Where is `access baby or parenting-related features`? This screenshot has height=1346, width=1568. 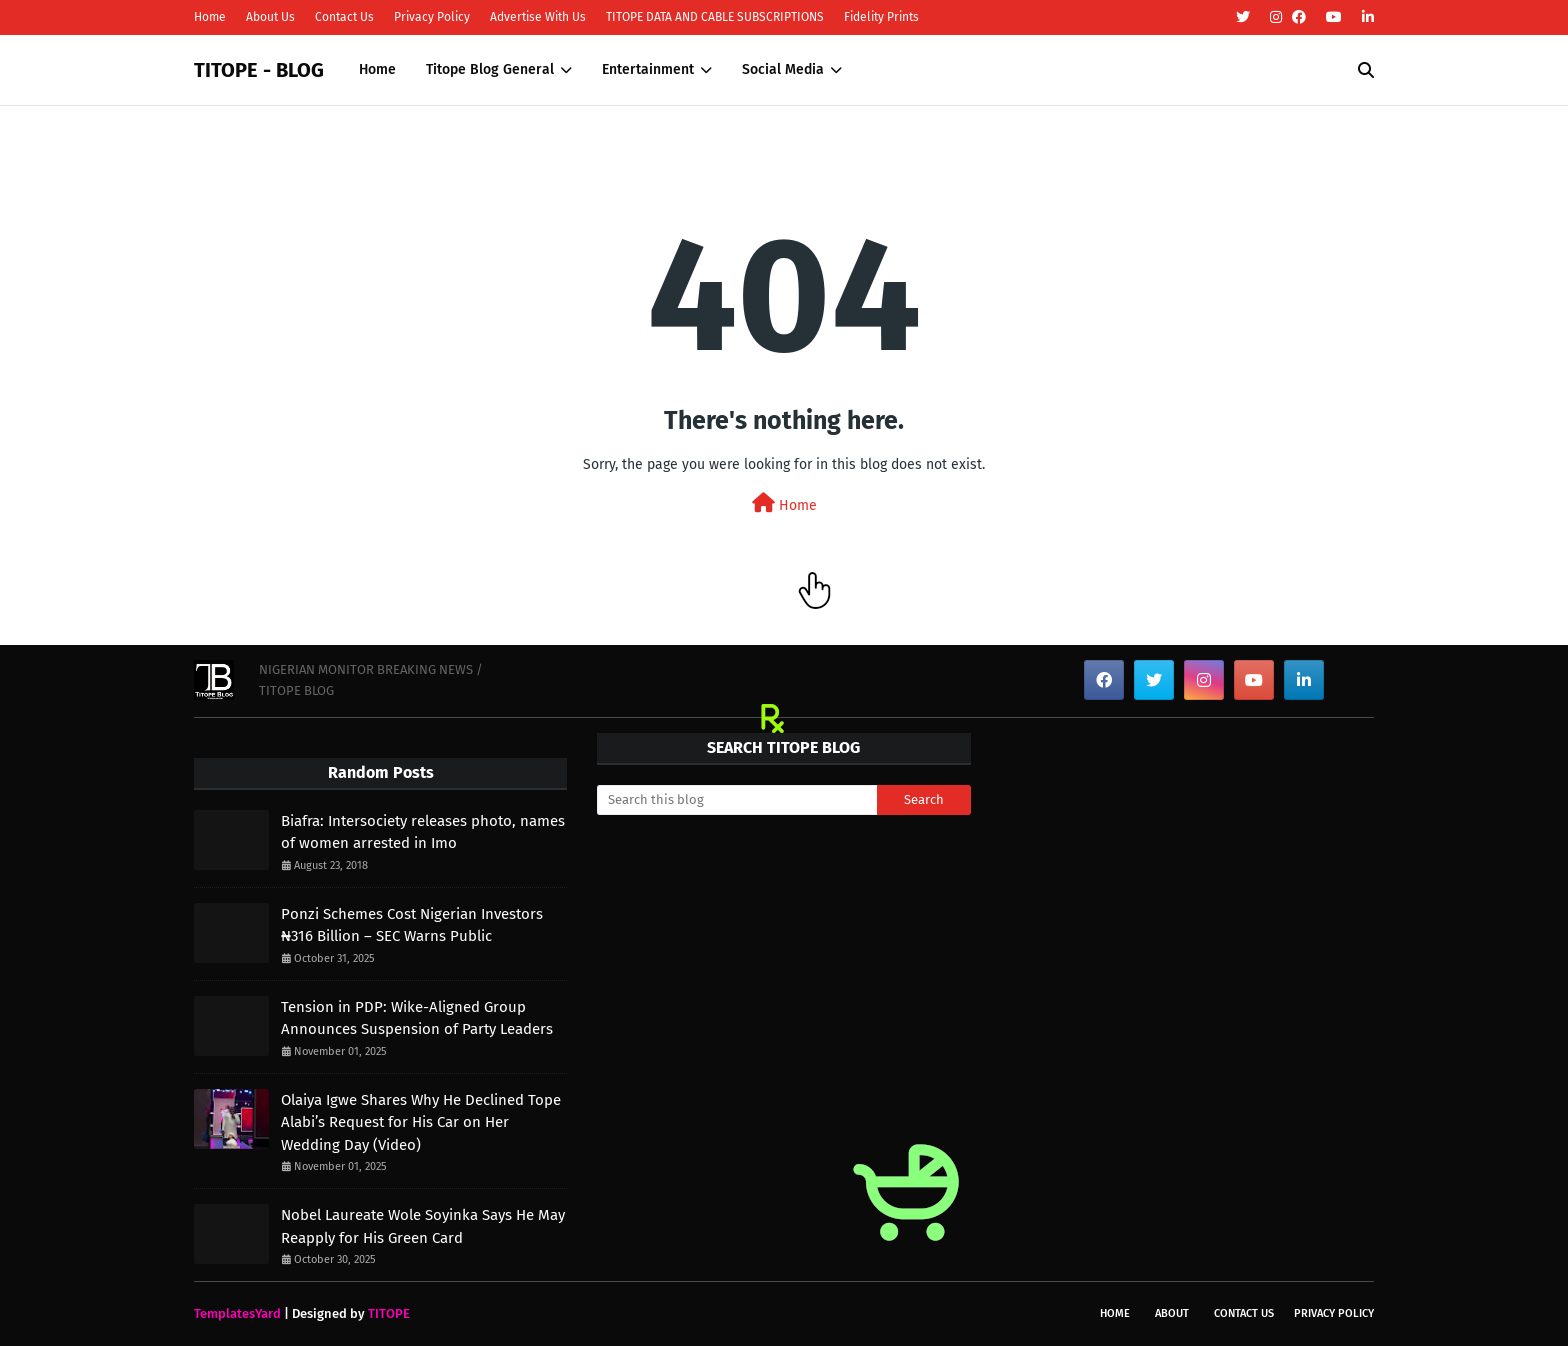
access baby or parenting-related features is located at coordinates (907, 1189).